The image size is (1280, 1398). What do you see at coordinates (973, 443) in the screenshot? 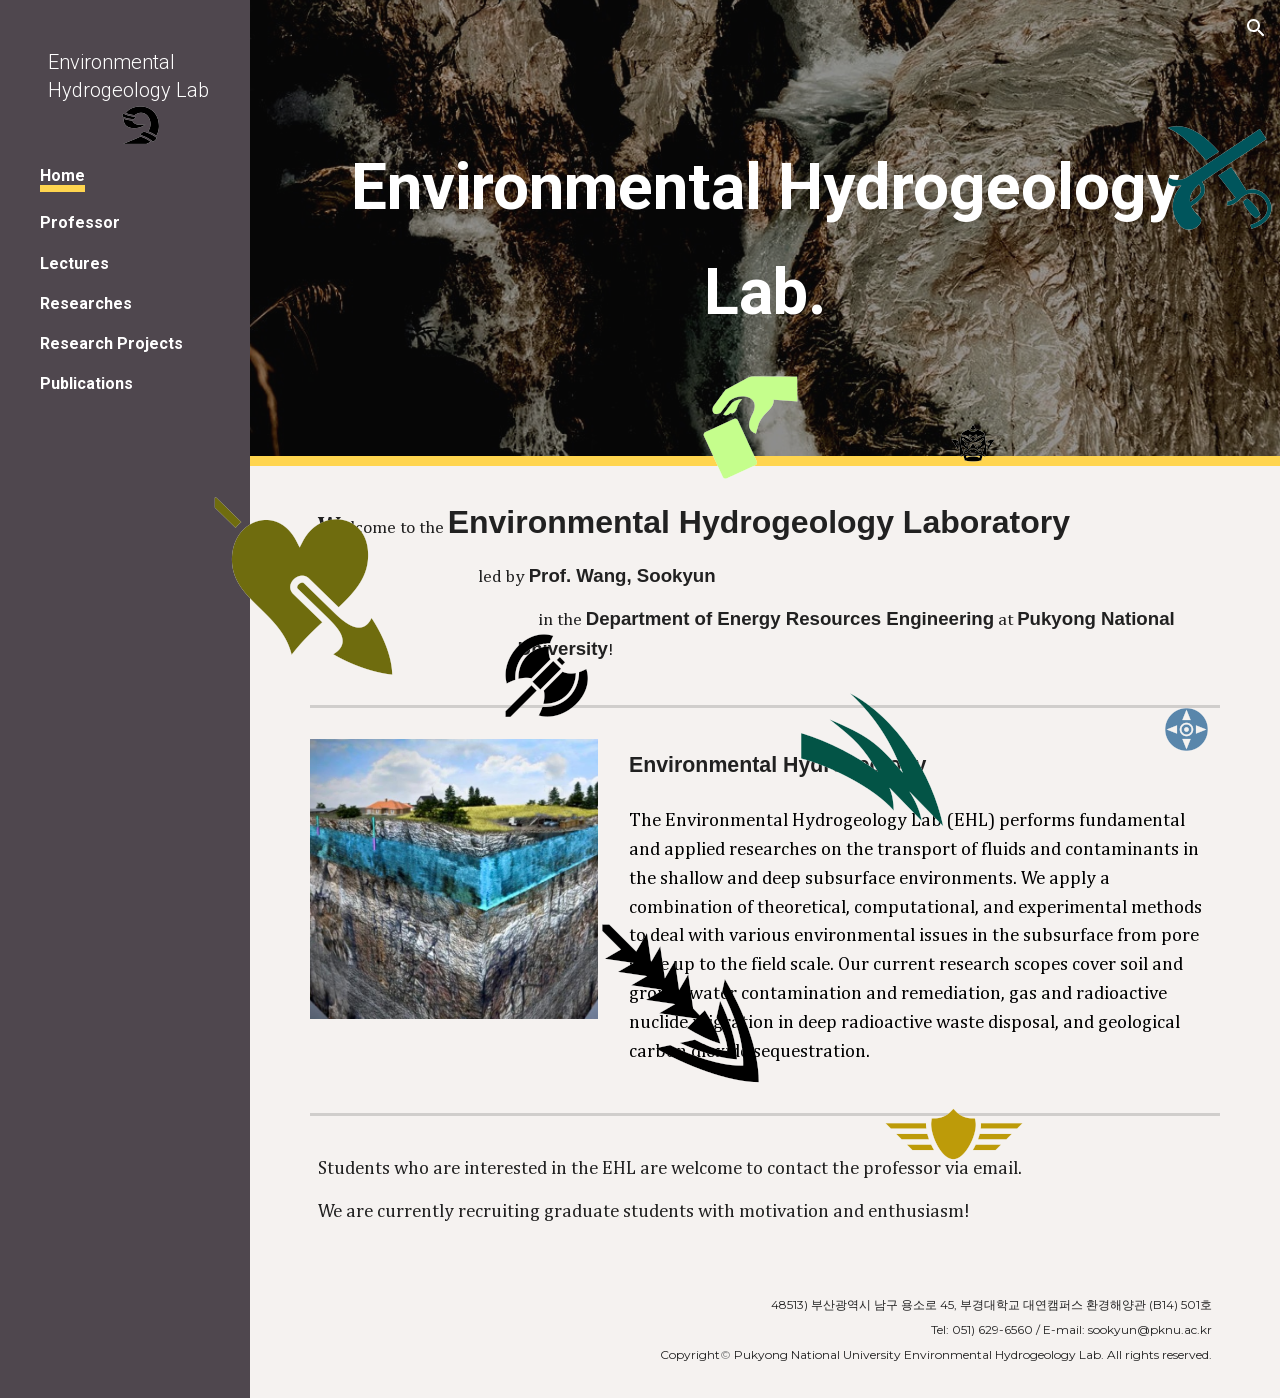
I see `select orc character or race` at bounding box center [973, 443].